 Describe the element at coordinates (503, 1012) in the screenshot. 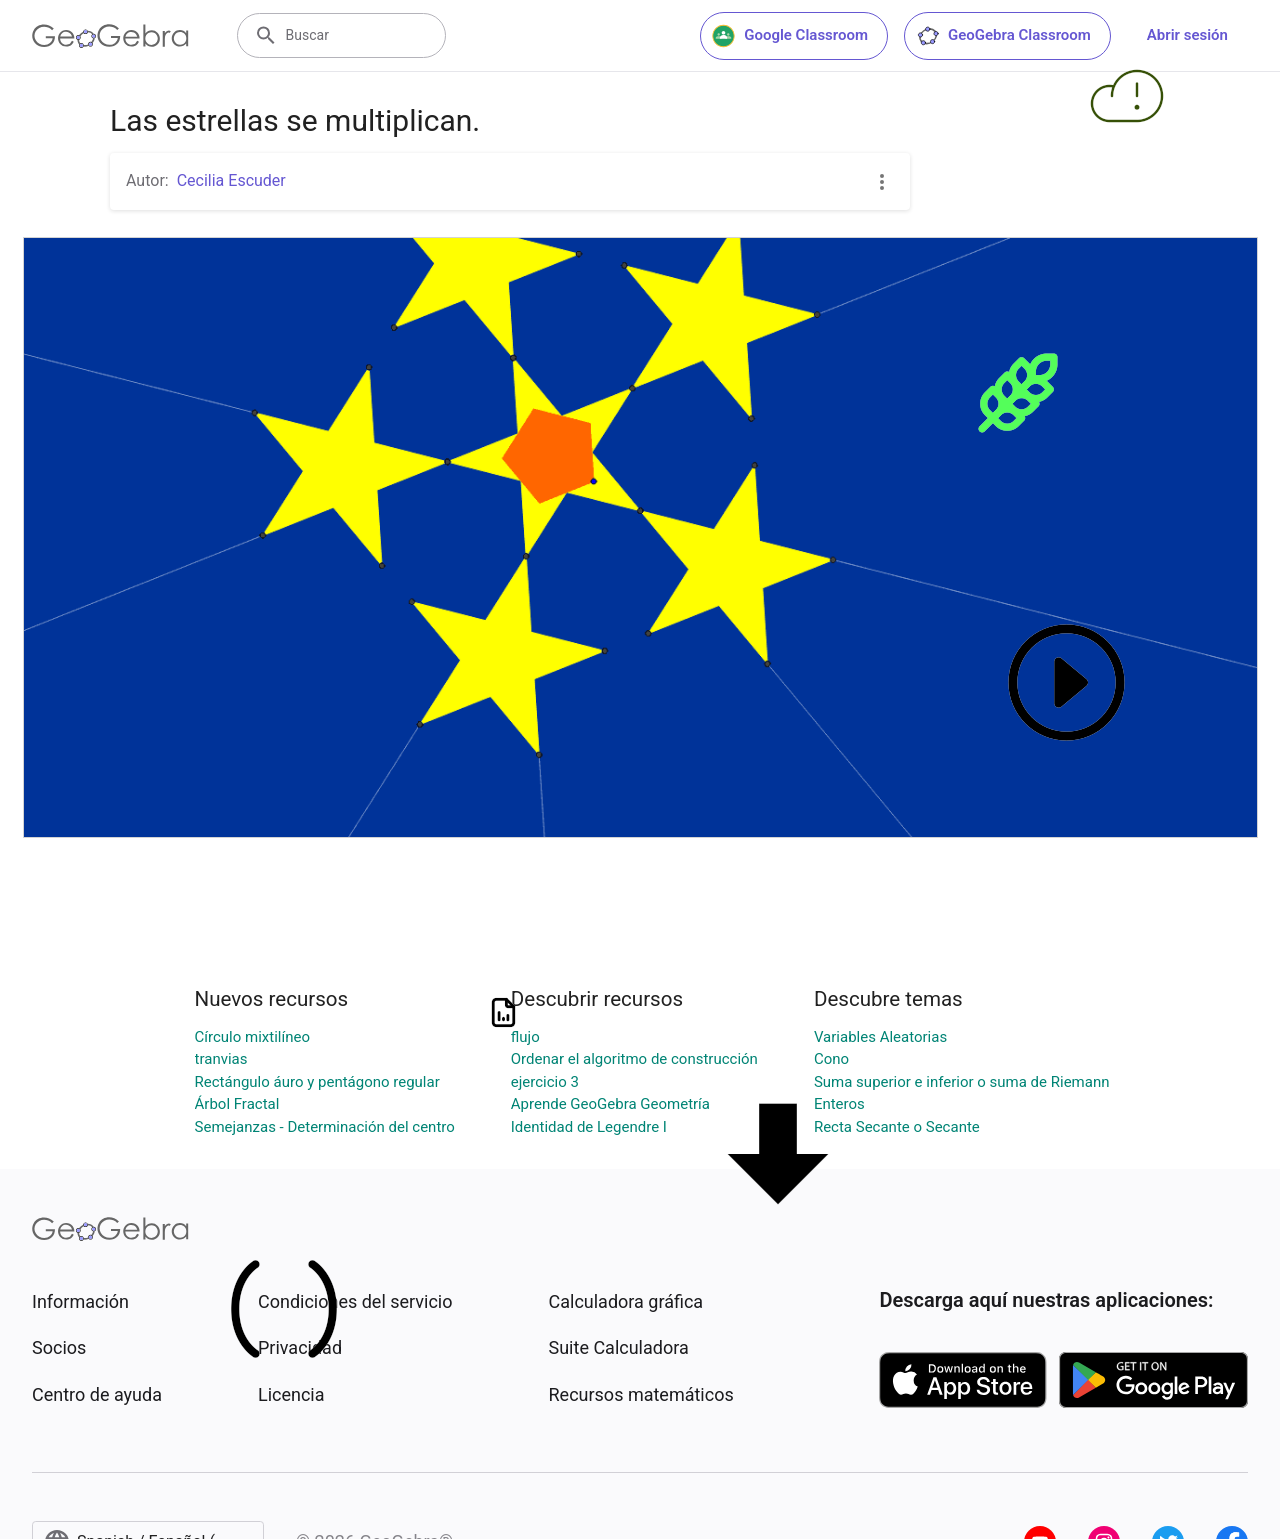

I see `view document analytics or statistics` at that location.